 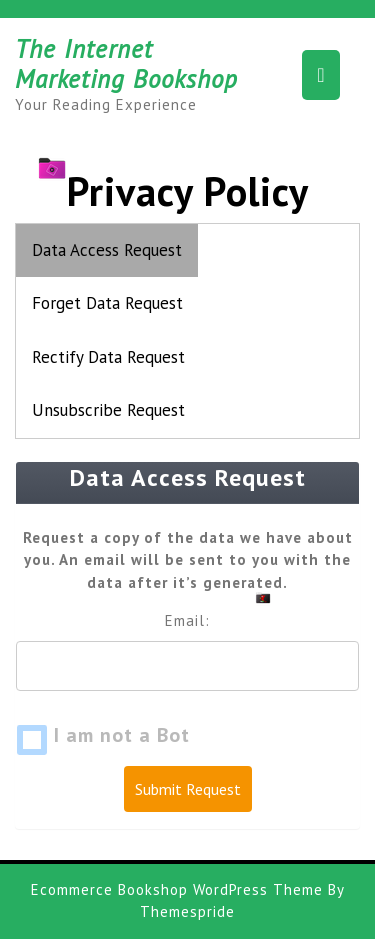 I want to click on open BSD-related files or projects, so click(x=263, y=598).